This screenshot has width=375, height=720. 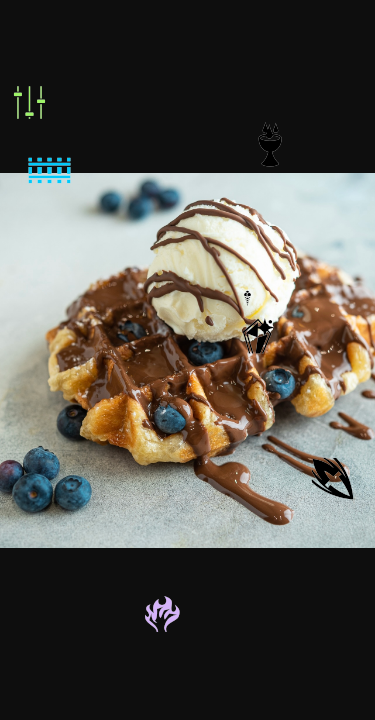 What do you see at coordinates (49, 170) in the screenshot?
I see `access train or railway station information` at bounding box center [49, 170].